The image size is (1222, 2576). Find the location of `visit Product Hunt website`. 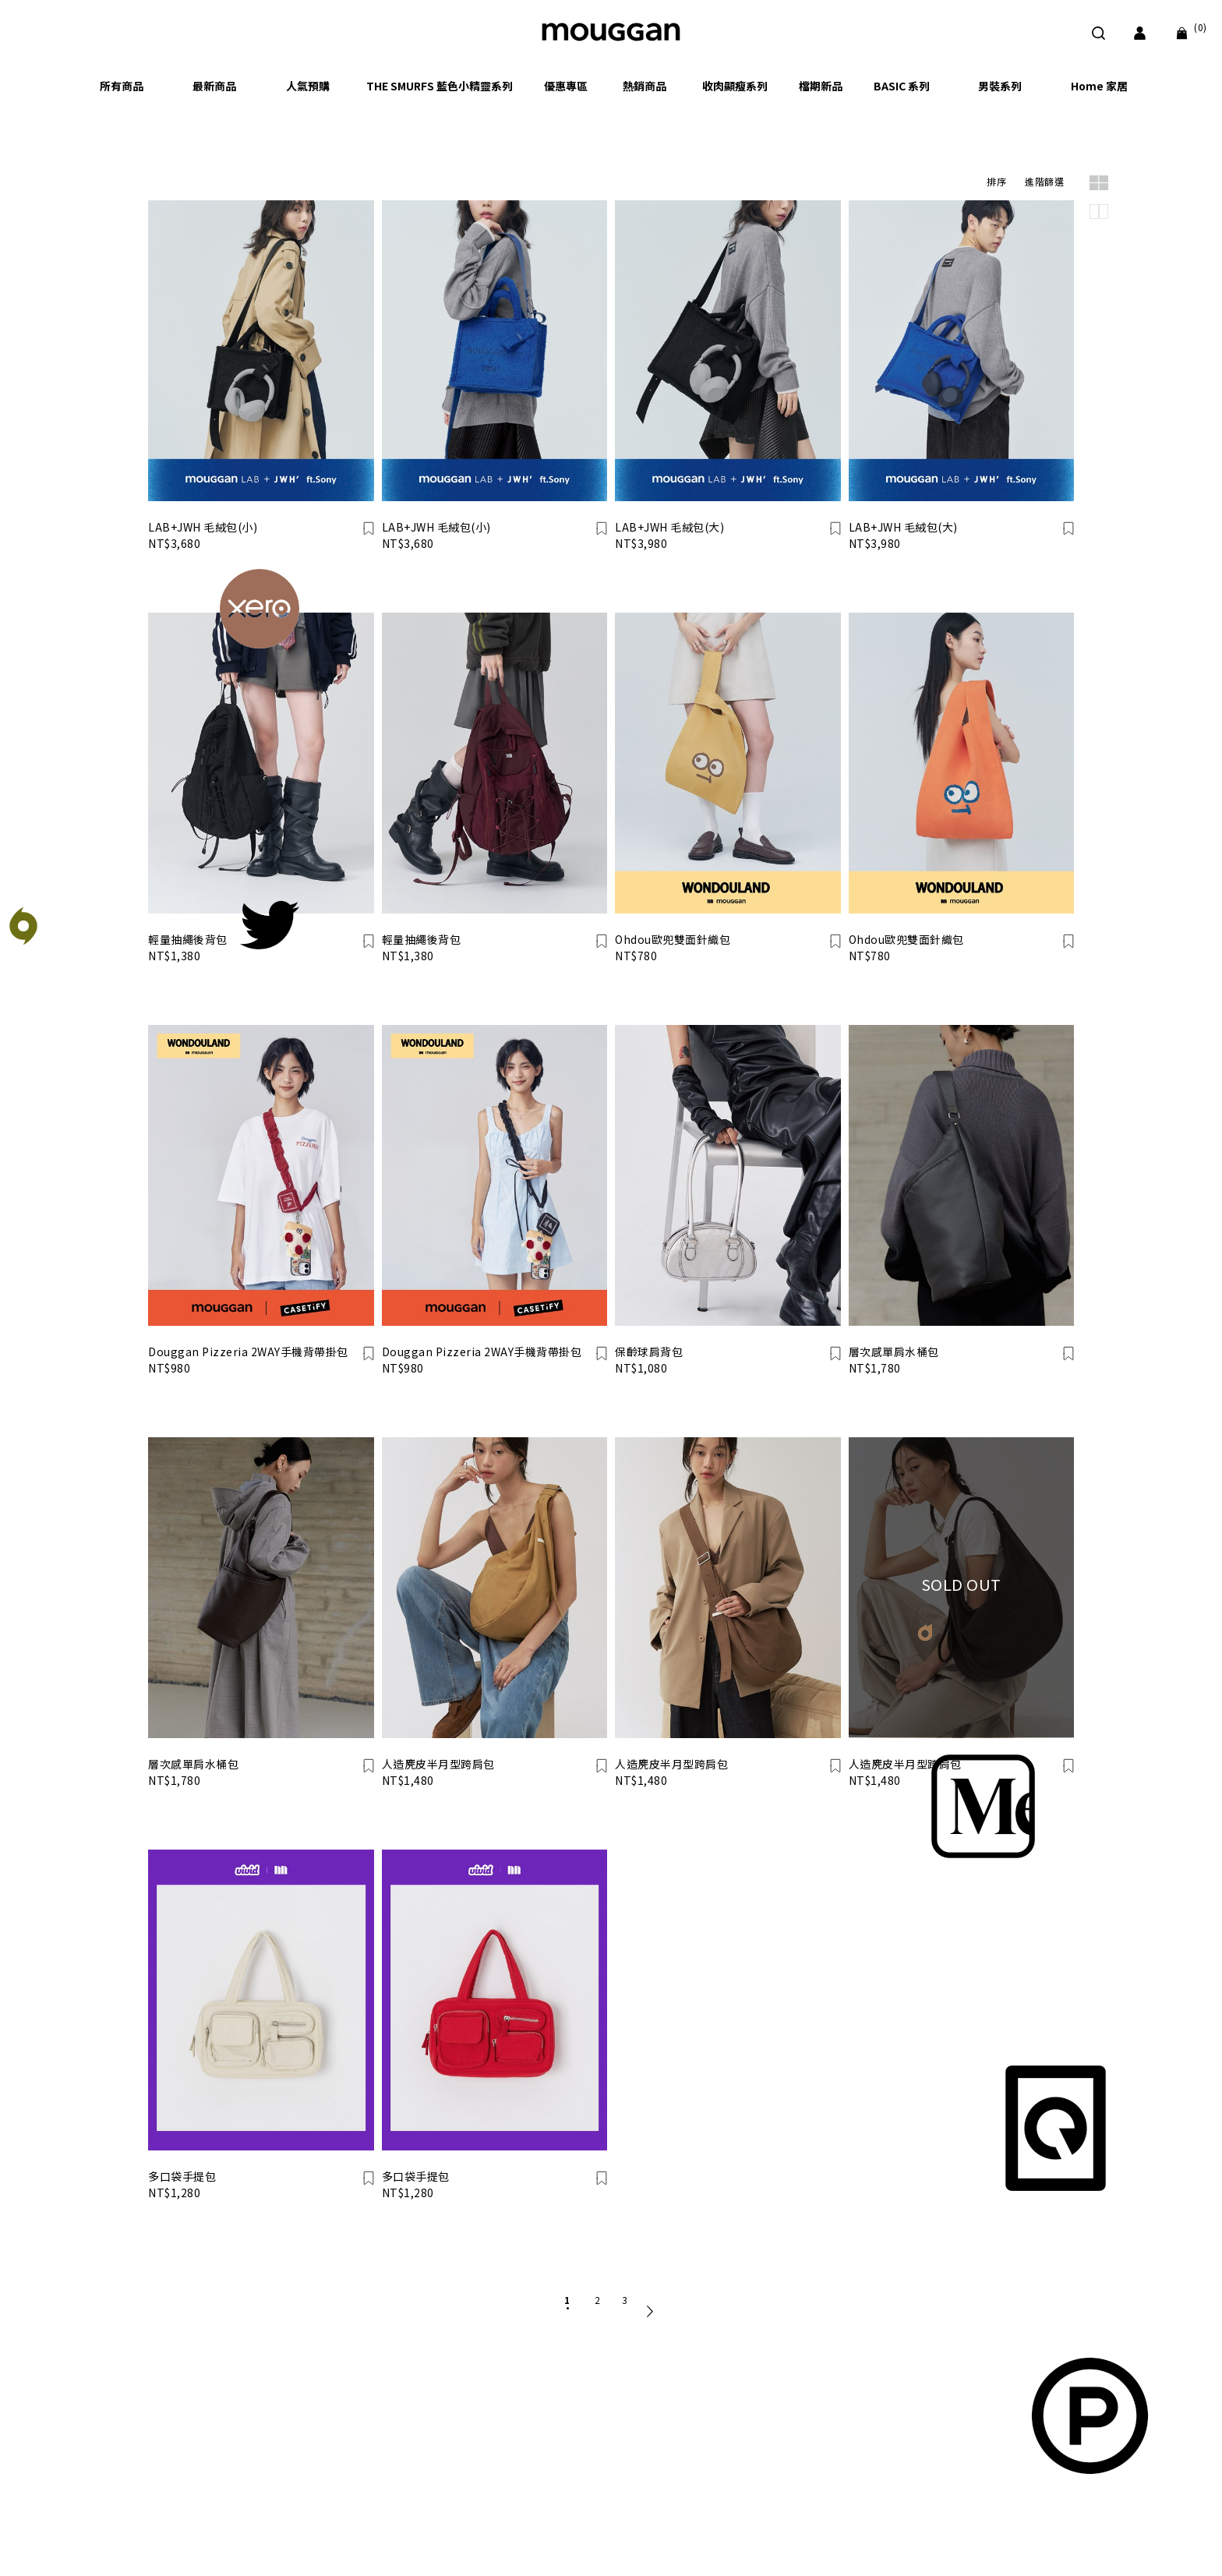

visit Product Hunt website is located at coordinates (1090, 2415).